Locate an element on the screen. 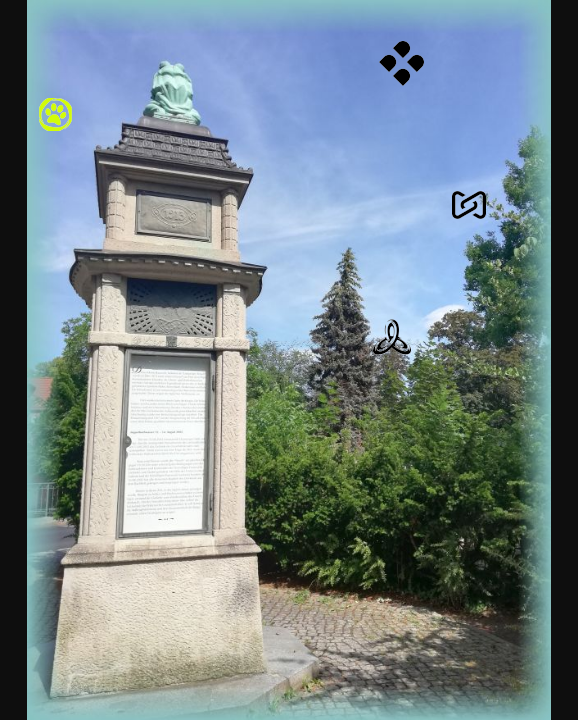 The width and height of the screenshot is (578, 720). perforce version control logo is located at coordinates (469, 205).